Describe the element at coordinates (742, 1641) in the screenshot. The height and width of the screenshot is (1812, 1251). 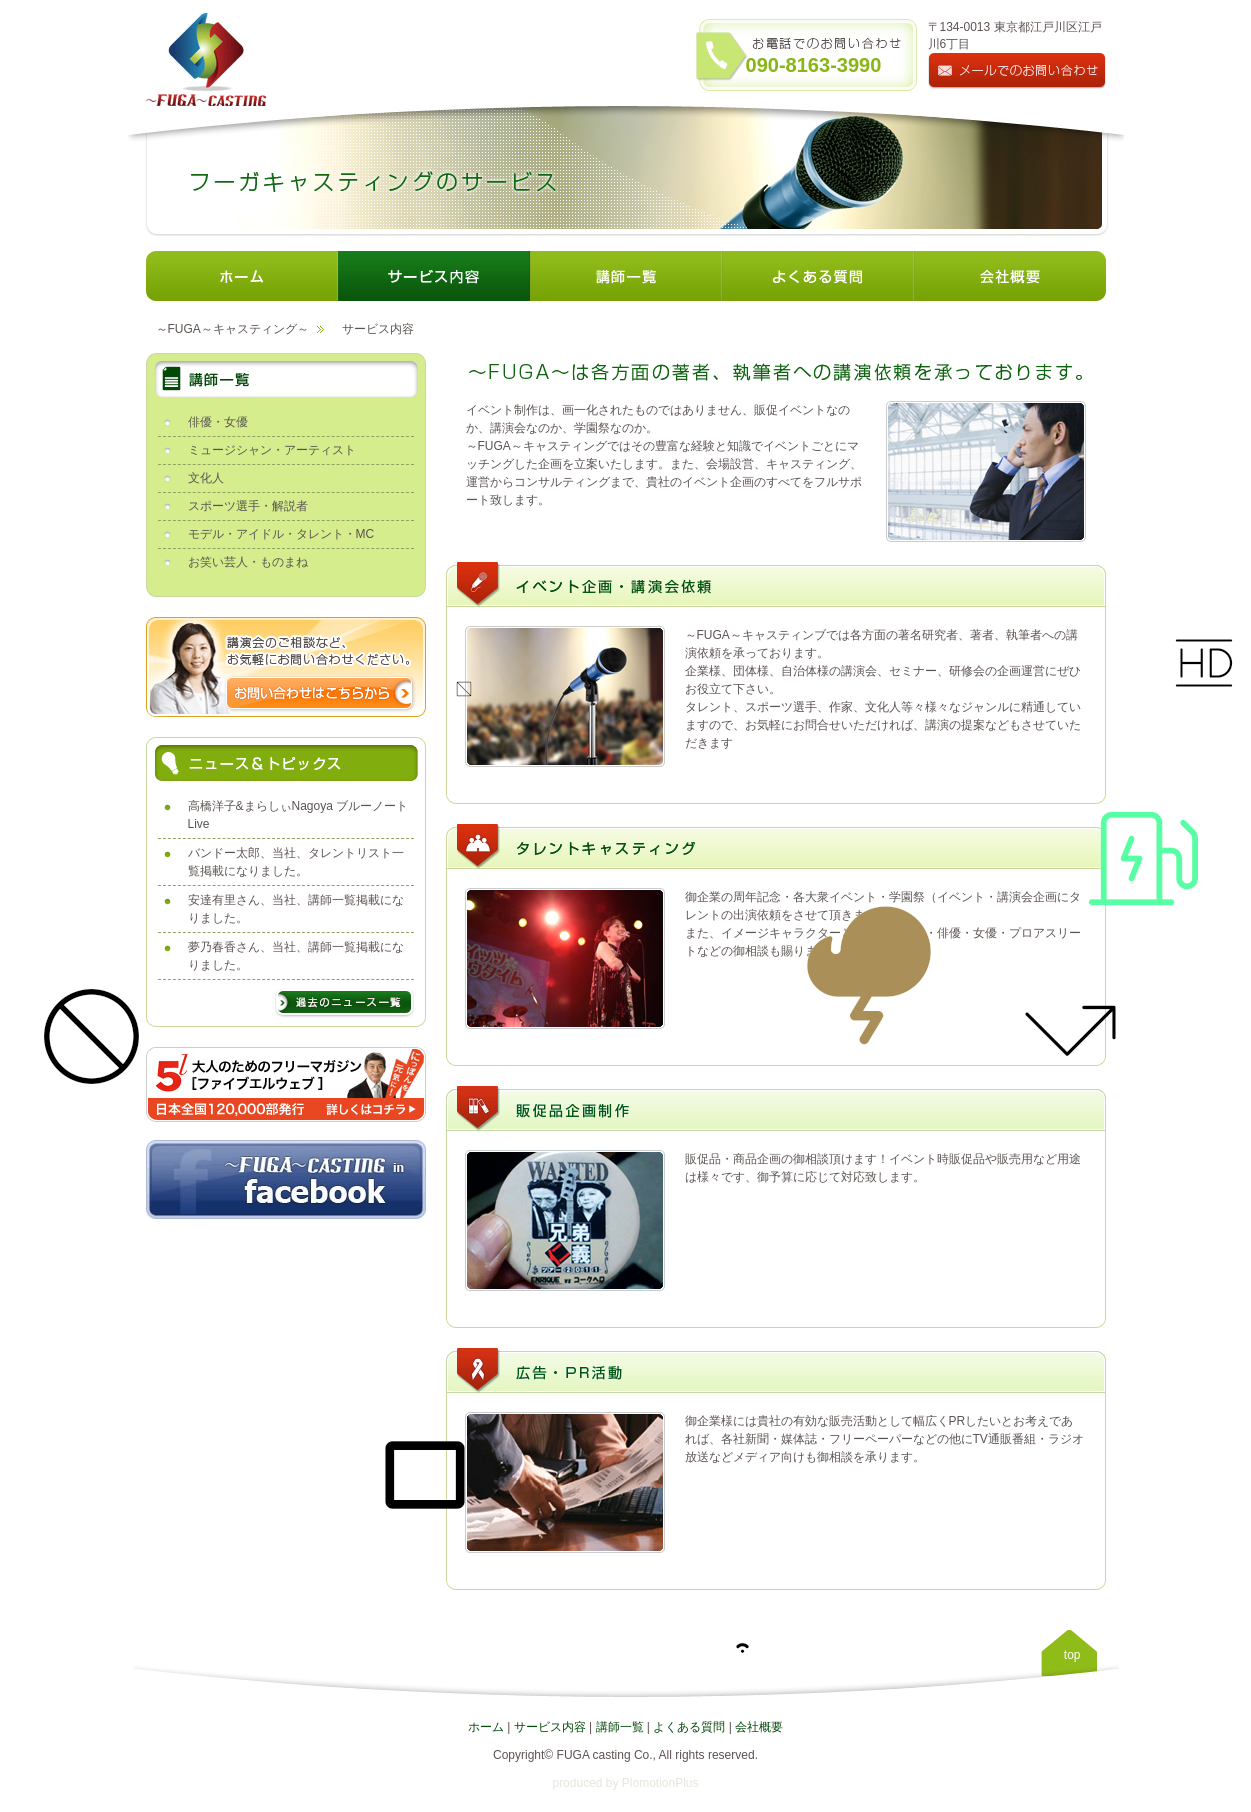
I see `indicates weak or limited wifi signal strength` at that location.